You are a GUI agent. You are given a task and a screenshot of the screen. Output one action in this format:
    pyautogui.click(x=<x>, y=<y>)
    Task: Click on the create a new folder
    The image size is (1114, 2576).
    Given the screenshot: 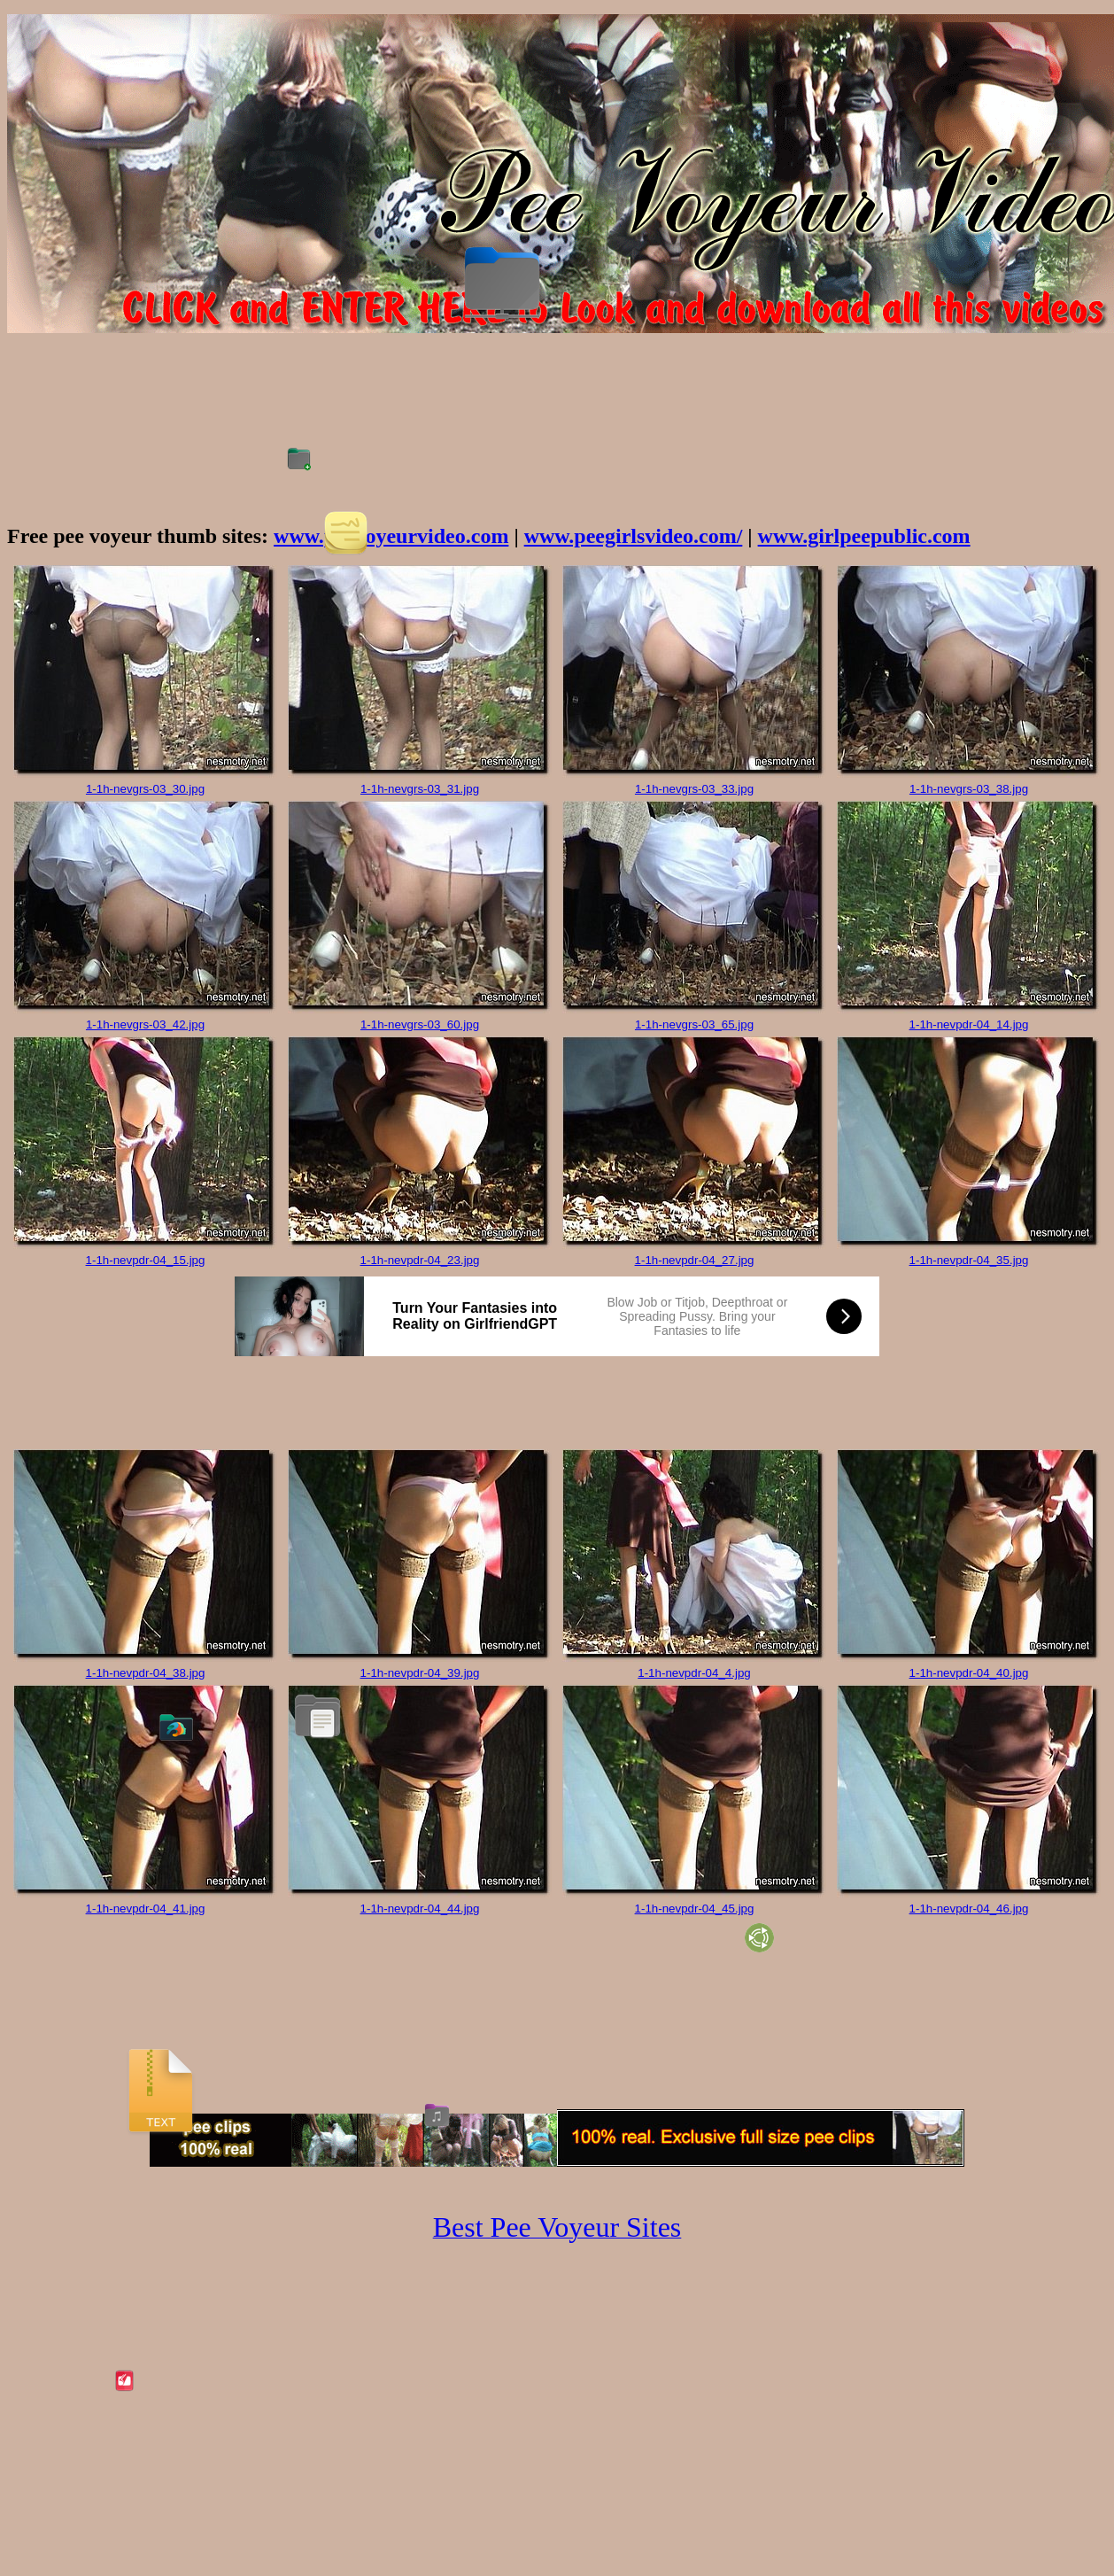 What is the action you would take?
    pyautogui.click(x=298, y=458)
    